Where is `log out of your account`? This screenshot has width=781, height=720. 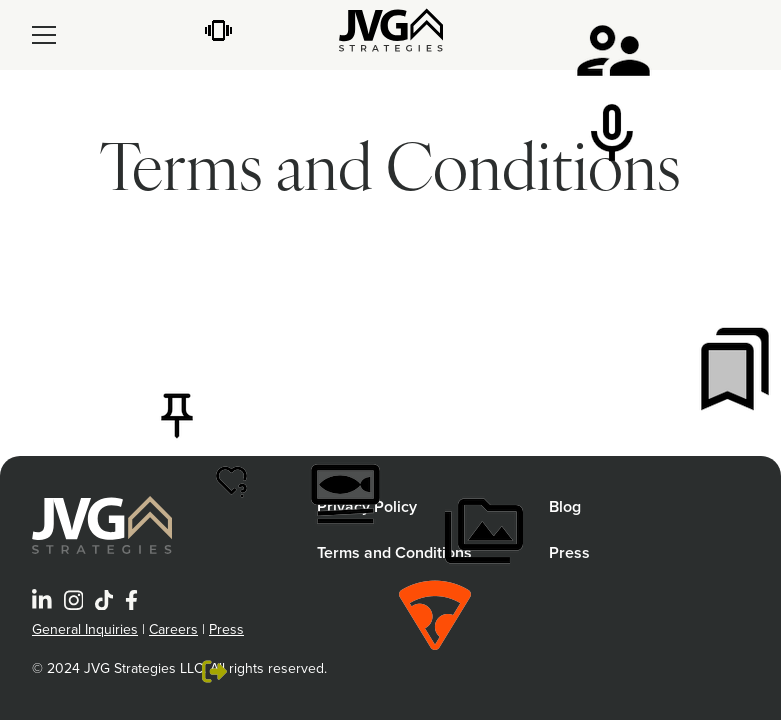
log out of your account is located at coordinates (214, 671).